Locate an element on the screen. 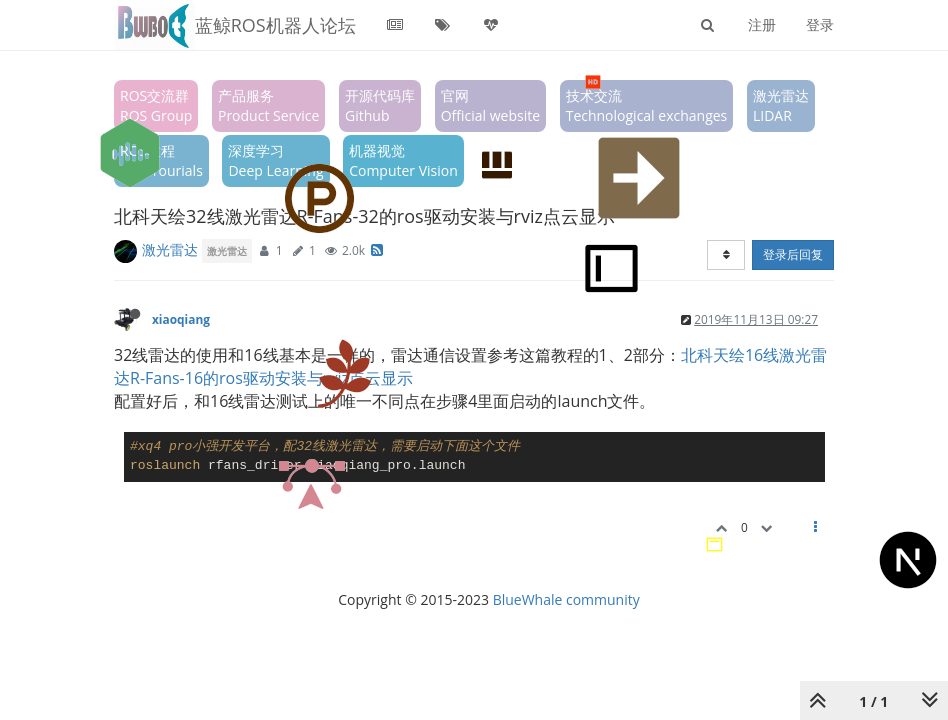 Image resolution: width=948 pixels, height=720 pixels. indicates high definition video quality is located at coordinates (593, 82).